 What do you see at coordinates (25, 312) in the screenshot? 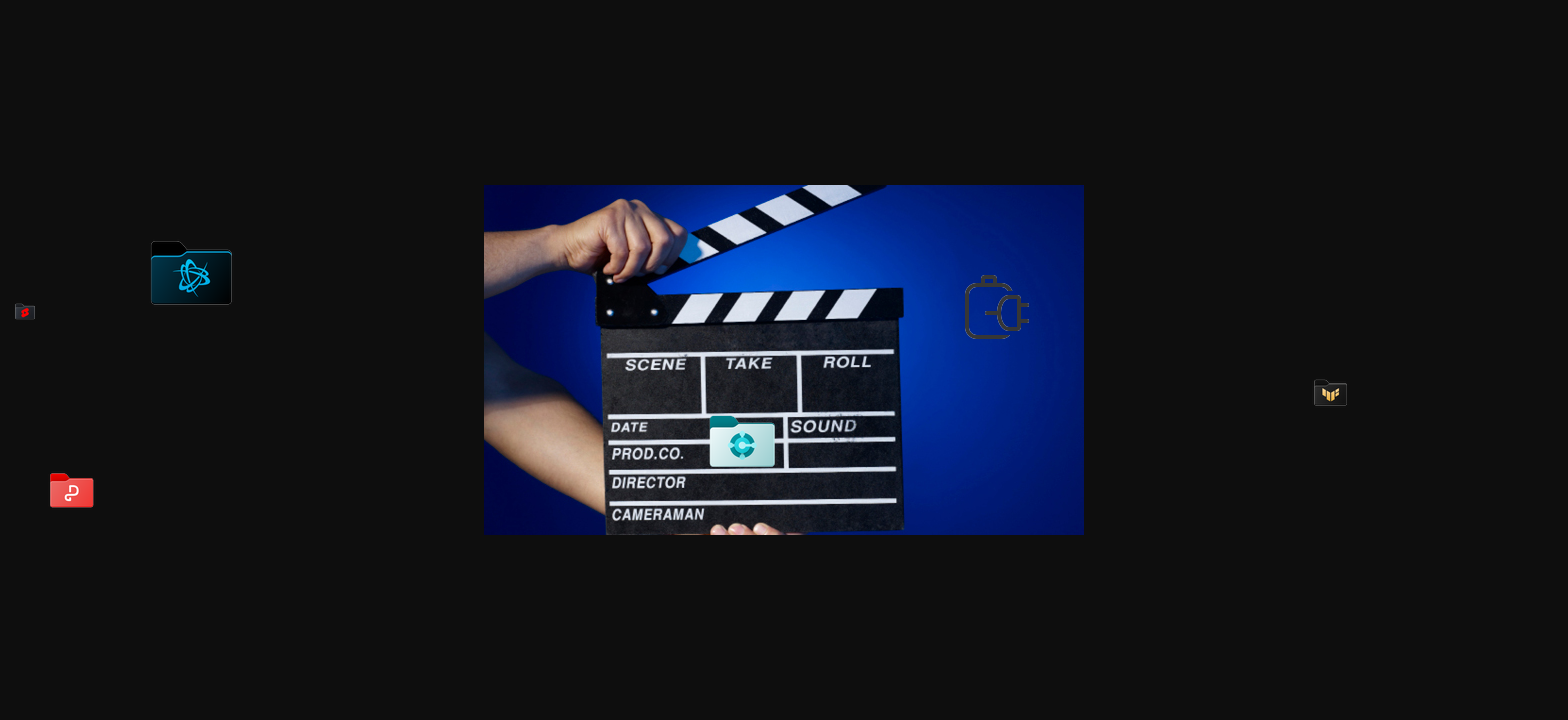
I see `open folder containing youtube shorts downloads` at bounding box center [25, 312].